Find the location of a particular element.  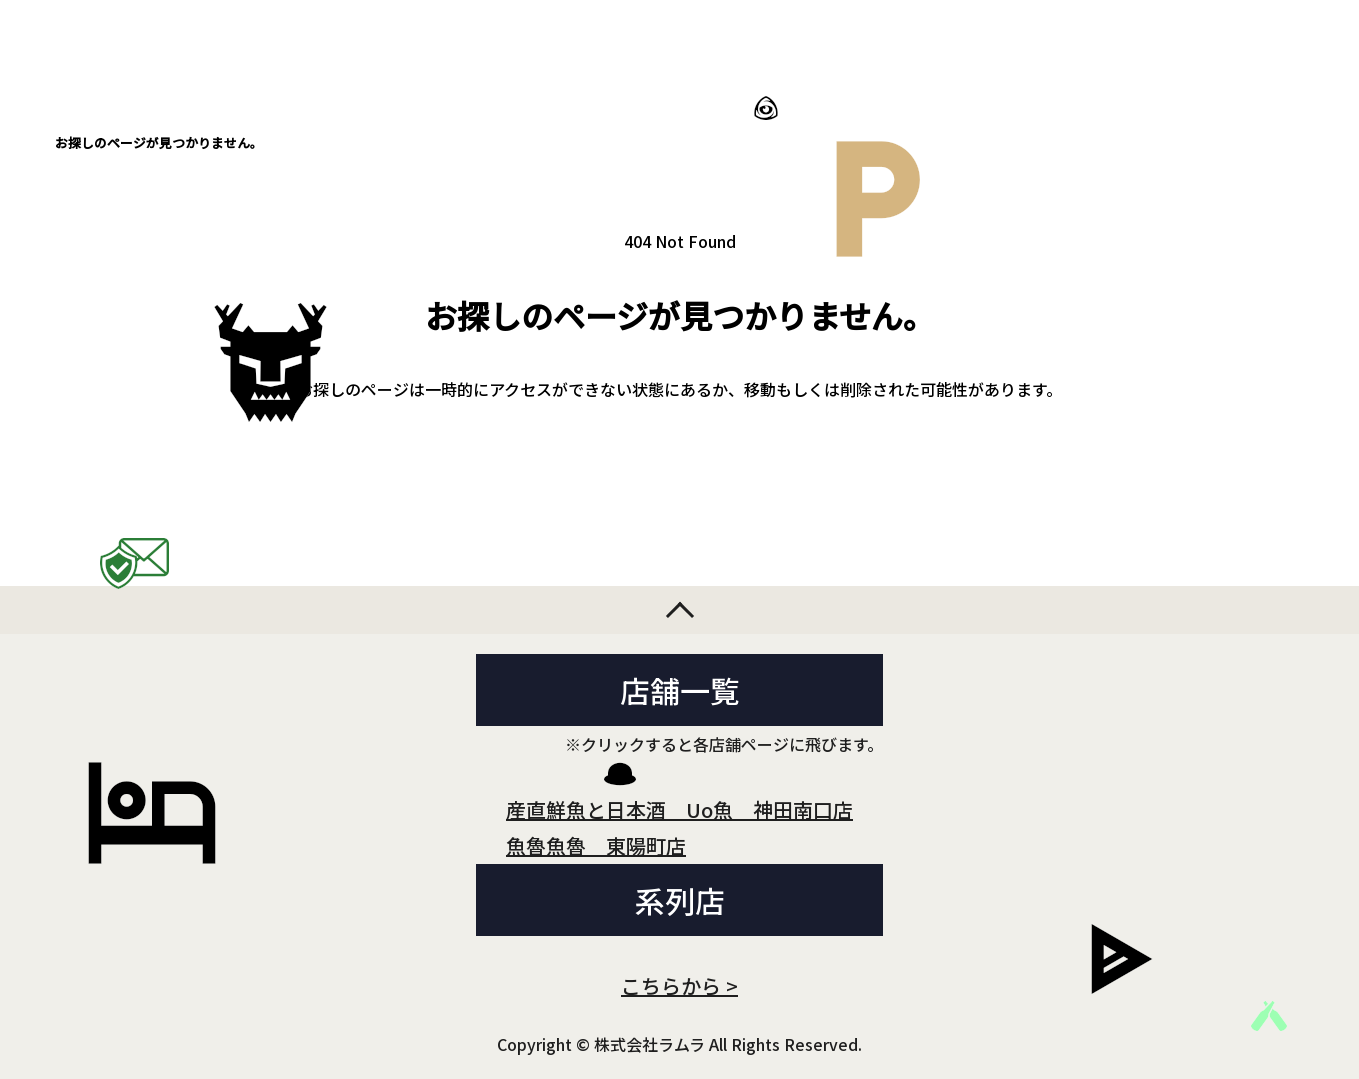

access SimpleLogin email alias service is located at coordinates (134, 563).